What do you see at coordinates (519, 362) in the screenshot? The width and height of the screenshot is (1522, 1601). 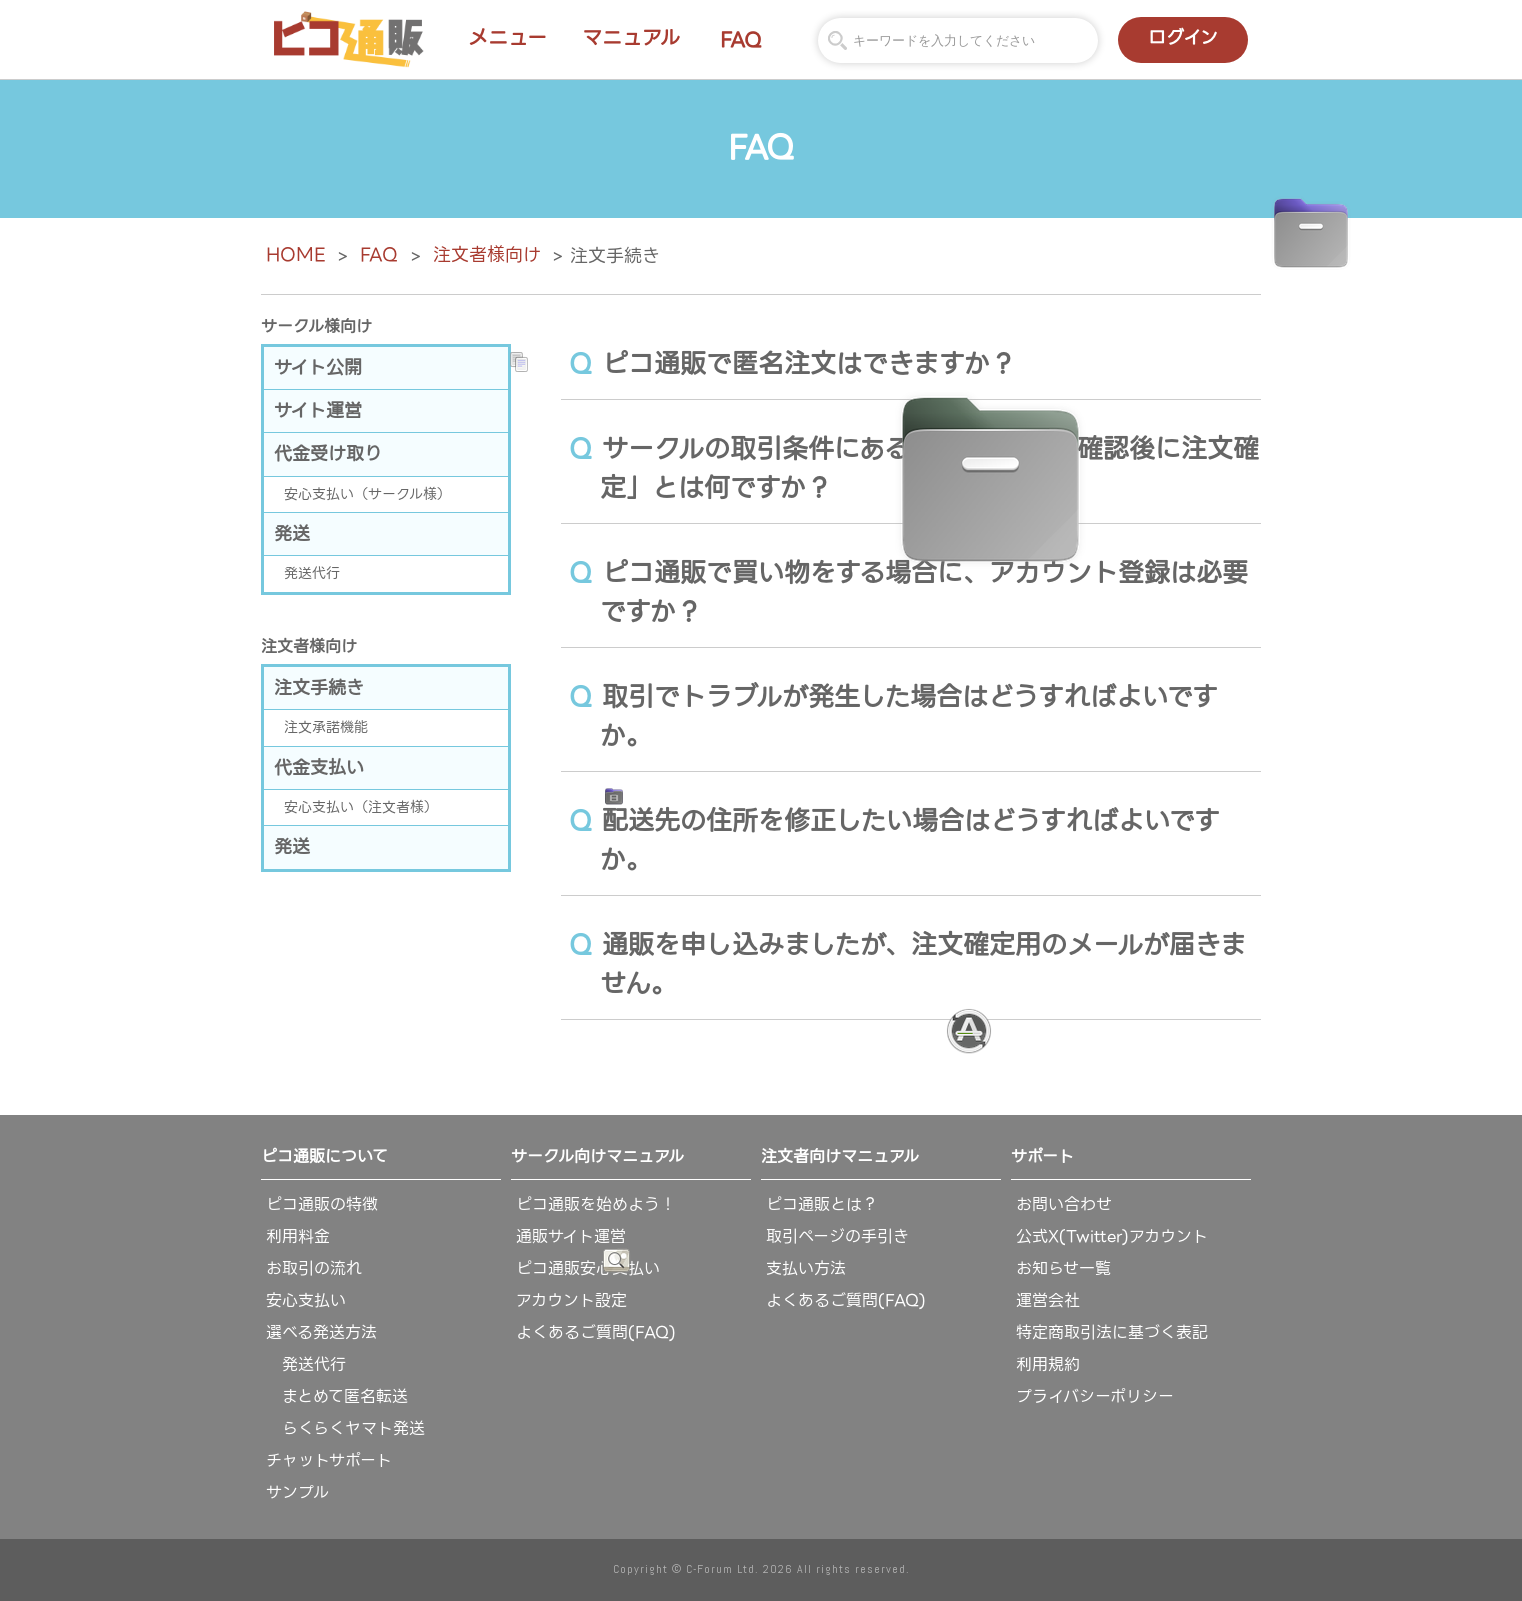 I see `copy selected content to clipboard` at bounding box center [519, 362].